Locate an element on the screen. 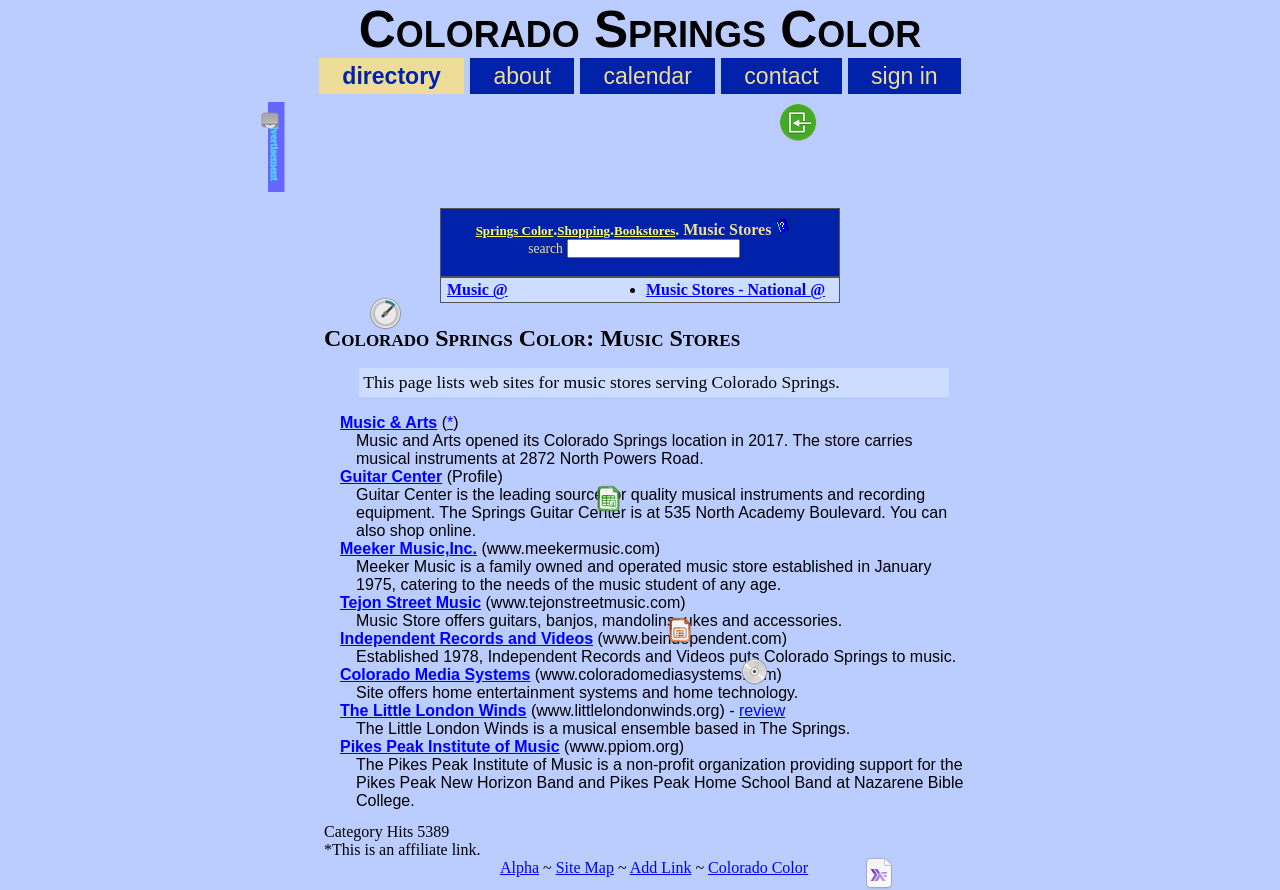 The image size is (1280, 890). open an opendocument spreadsheet file is located at coordinates (608, 498).